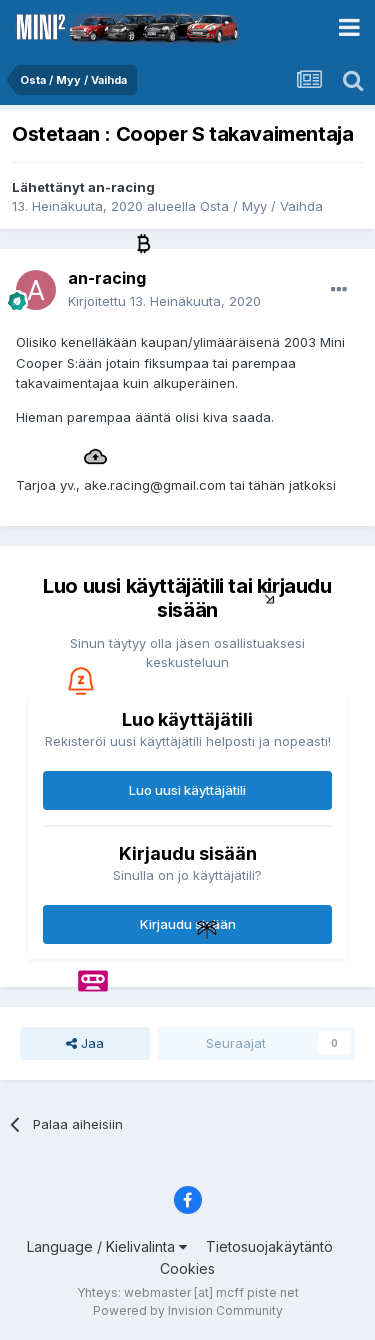 This screenshot has width=375, height=1340. Describe the element at coordinates (207, 930) in the screenshot. I see `indicates tropical or beach-themed content` at that location.